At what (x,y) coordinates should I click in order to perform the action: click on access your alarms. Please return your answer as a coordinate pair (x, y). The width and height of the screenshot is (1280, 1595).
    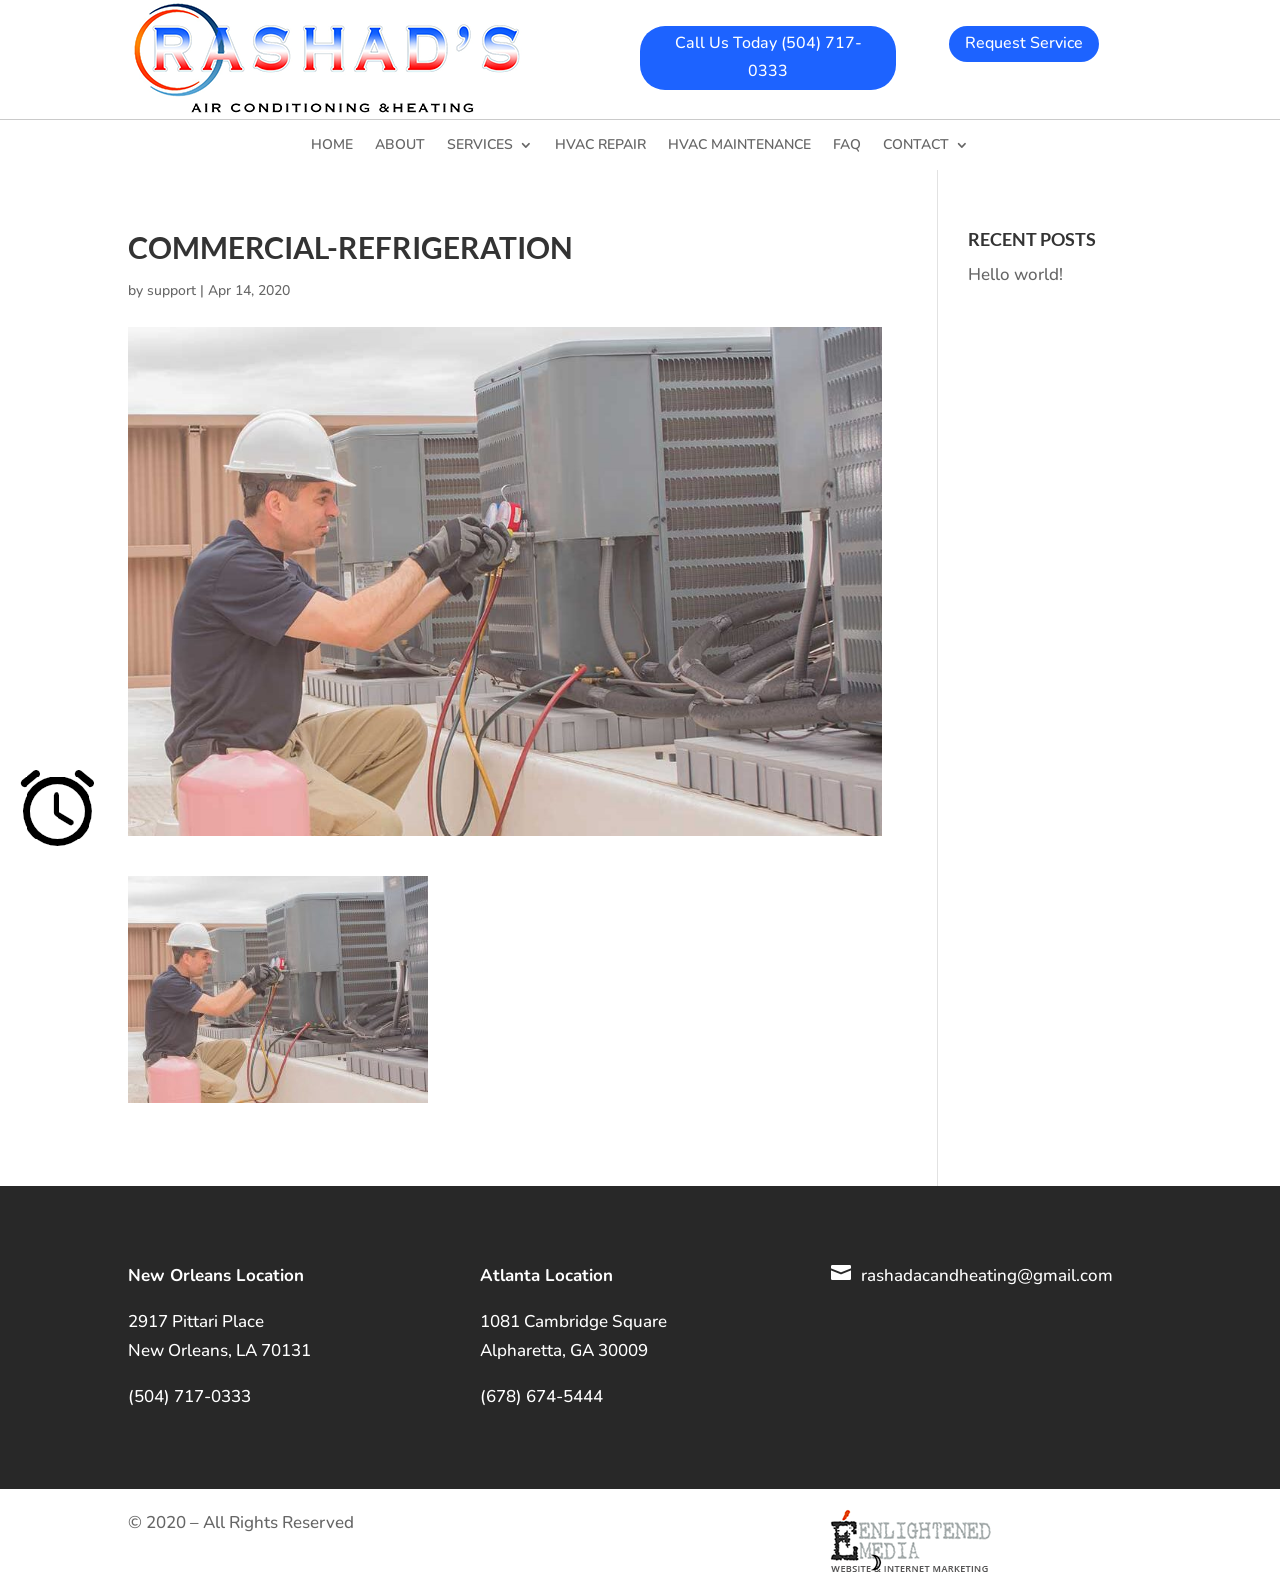
    Looking at the image, I should click on (57, 807).